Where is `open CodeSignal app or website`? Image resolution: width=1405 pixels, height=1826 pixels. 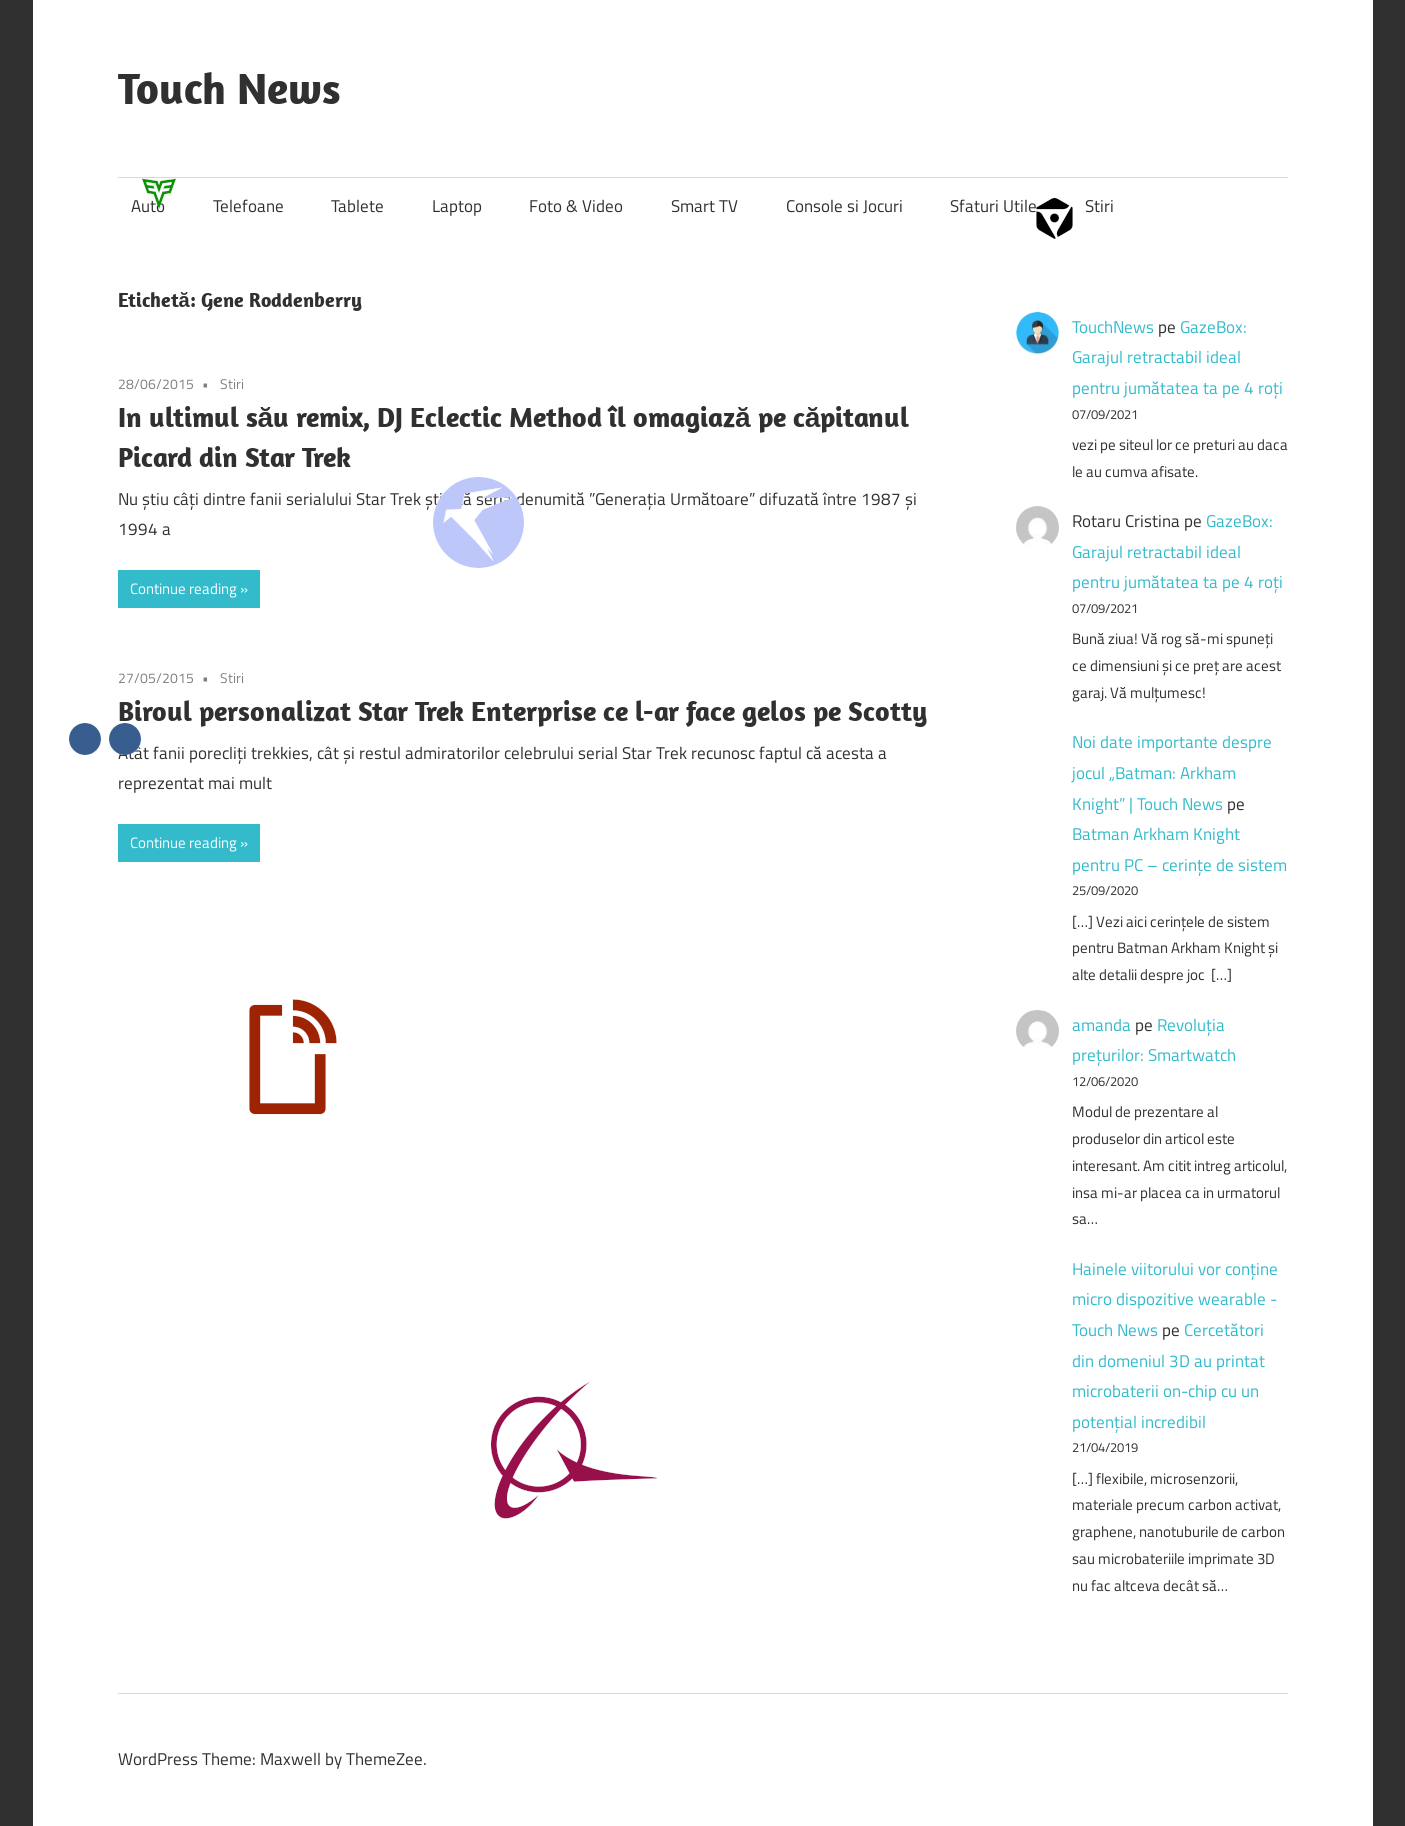 open CodeSignal app or website is located at coordinates (159, 194).